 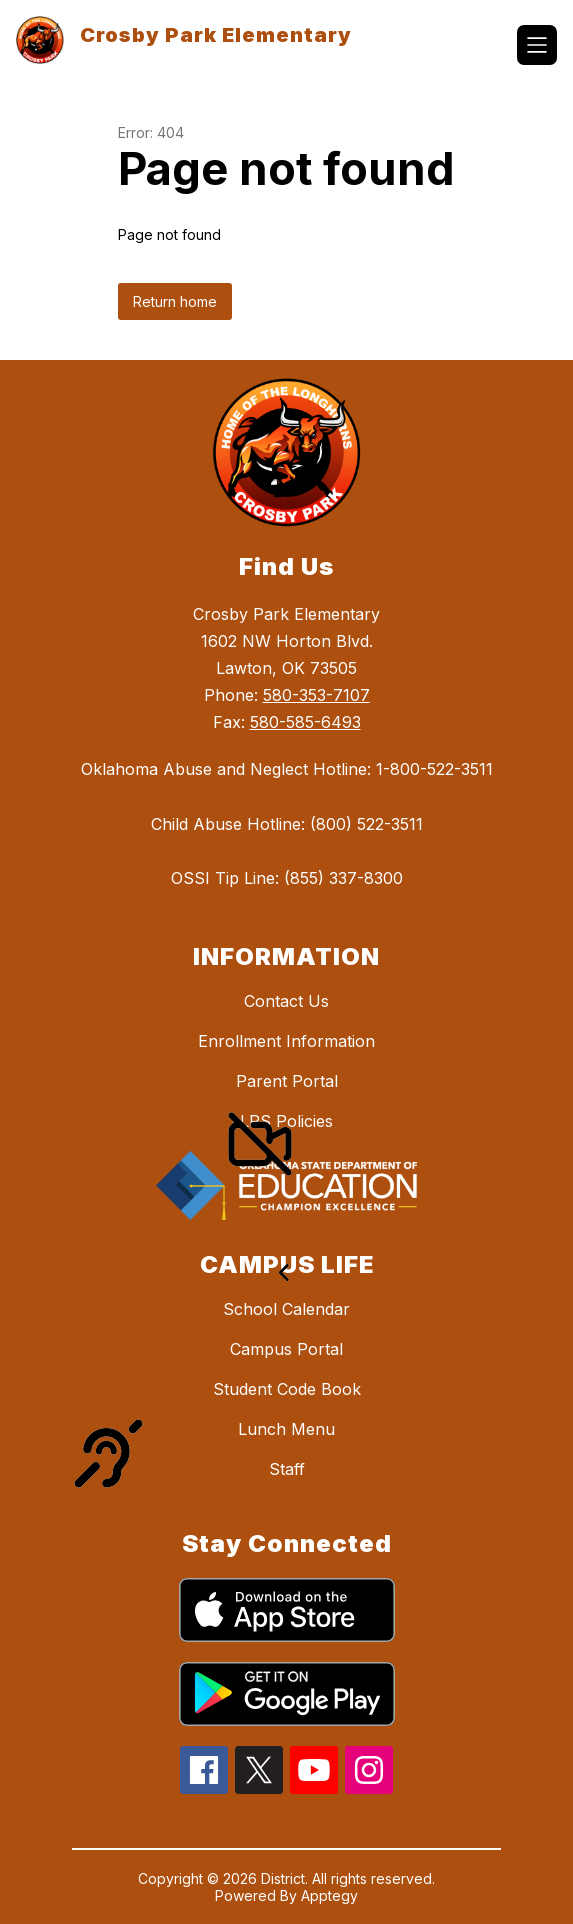 What do you see at coordinates (108, 1453) in the screenshot?
I see `indicates hearing impairment or deaf accessibility` at bounding box center [108, 1453].